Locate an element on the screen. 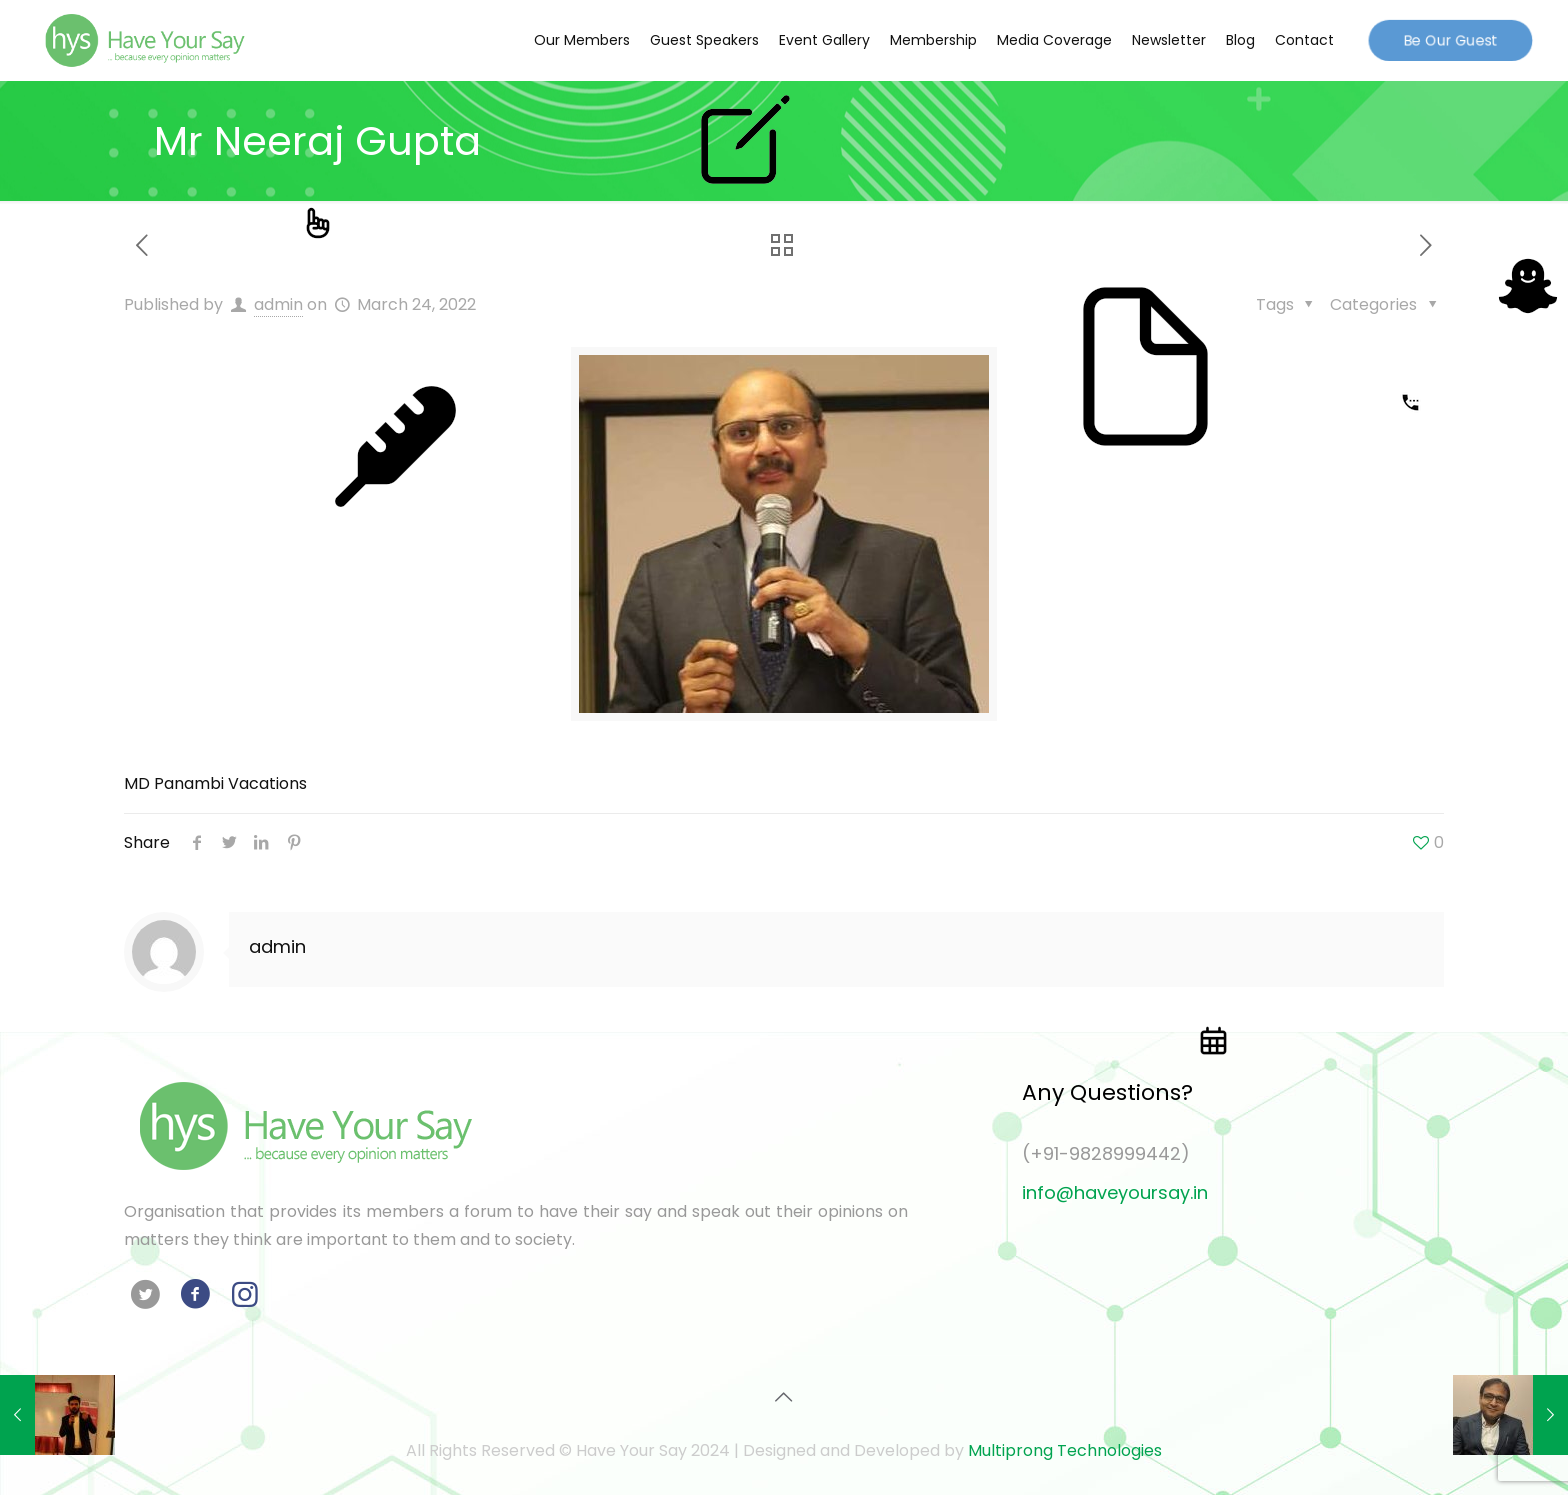  open snapchat app is located at coordinates (1528, 286).